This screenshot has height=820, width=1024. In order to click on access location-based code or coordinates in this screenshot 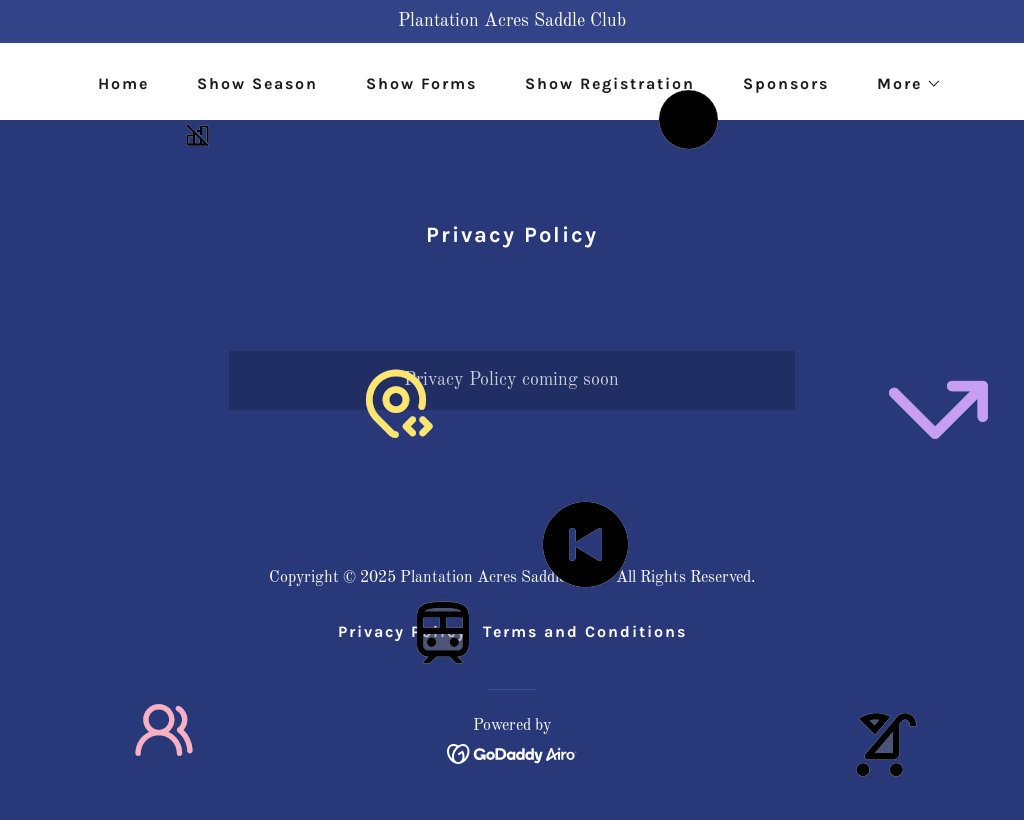, I will do `click(396, 403)`.